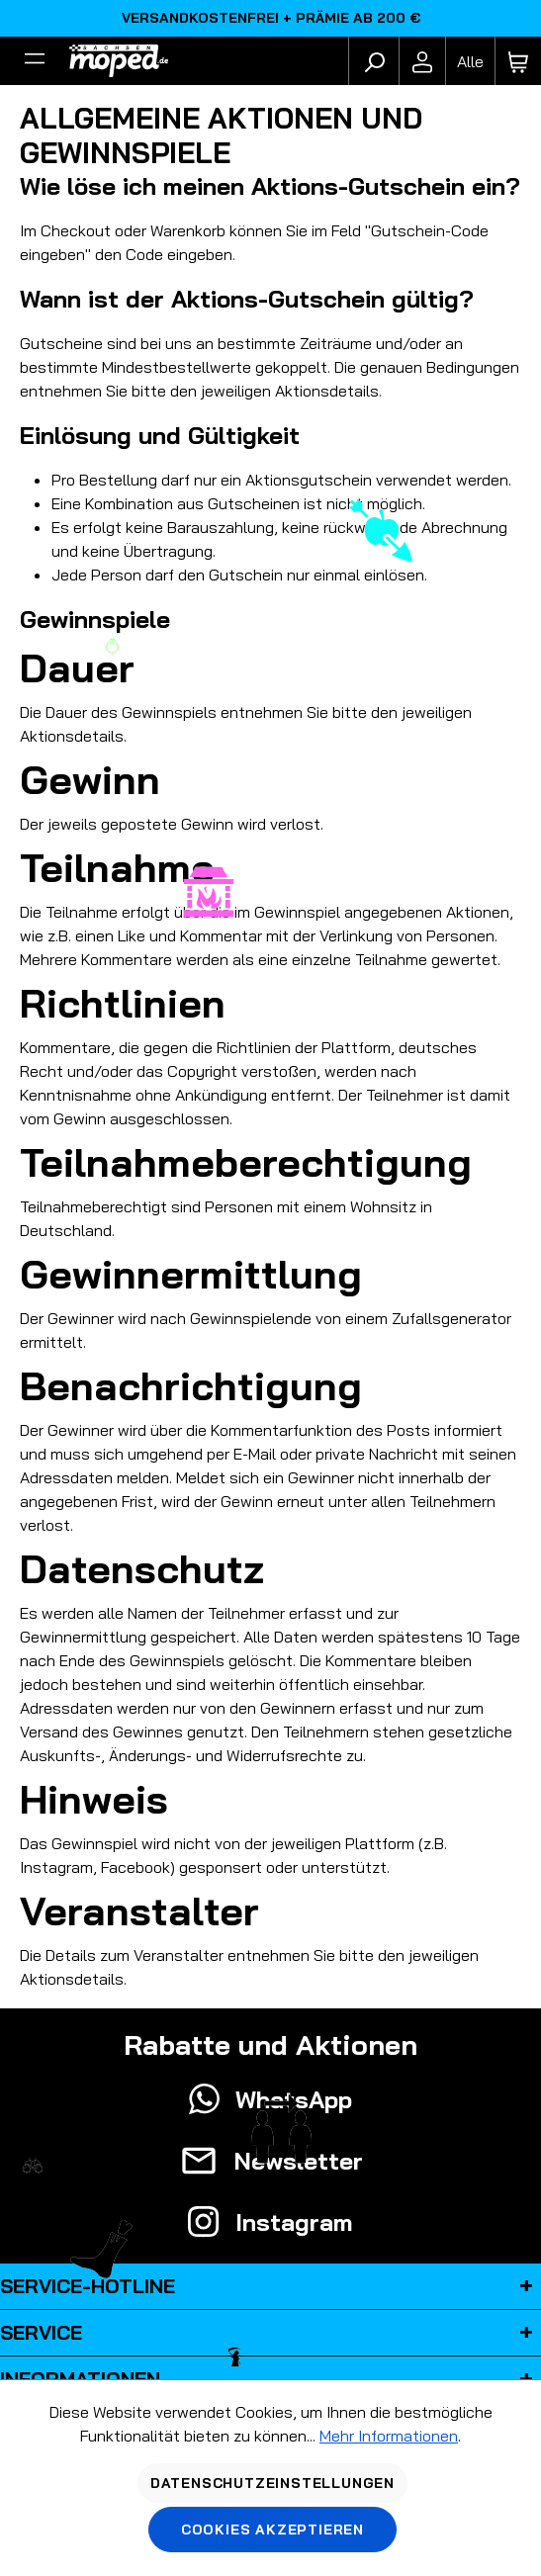  What do you see at coordinates (234, 2356) in the screenshot?
I see `indicates death or game over state` at bounding box center [234, 2356].